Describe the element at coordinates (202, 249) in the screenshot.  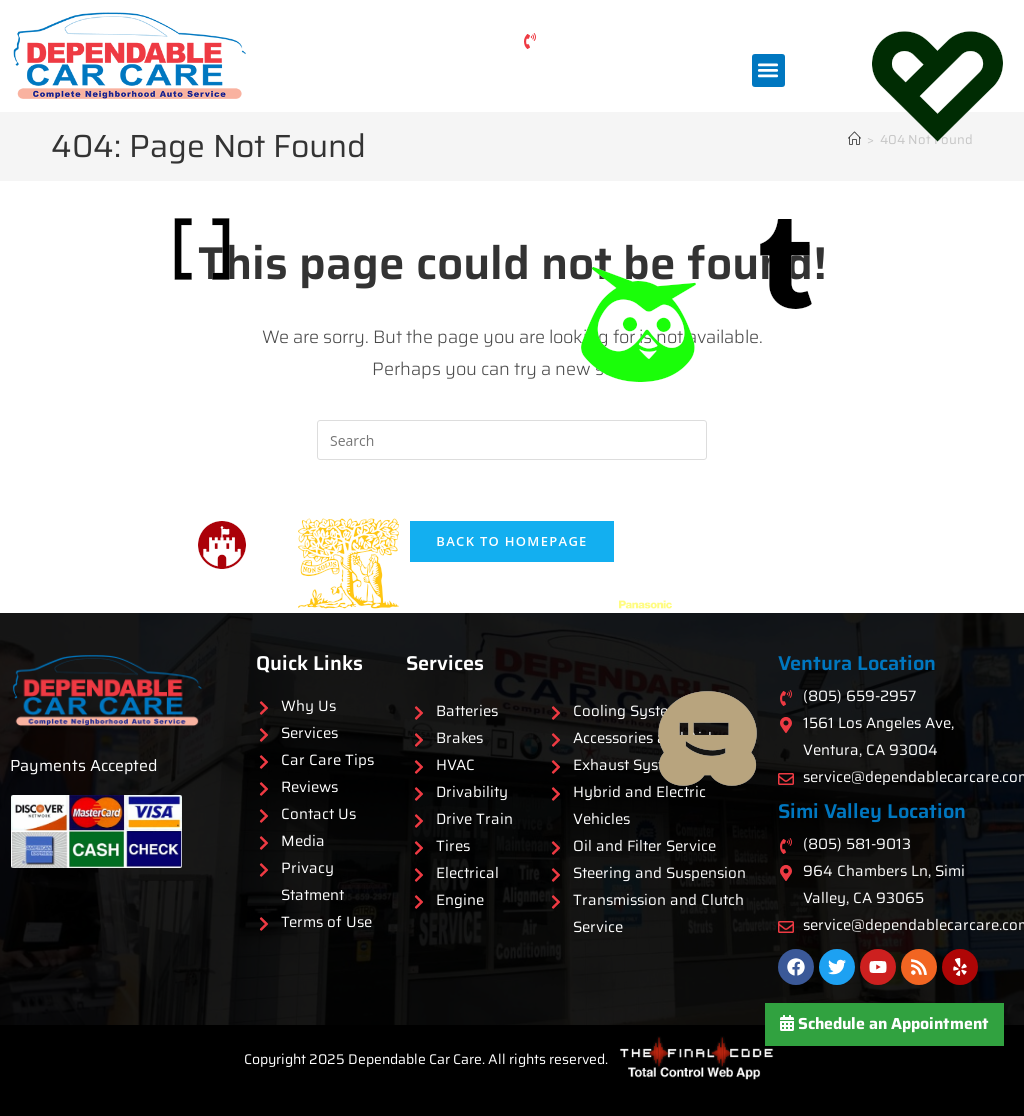
I see `view or edit code brackets` at that location.